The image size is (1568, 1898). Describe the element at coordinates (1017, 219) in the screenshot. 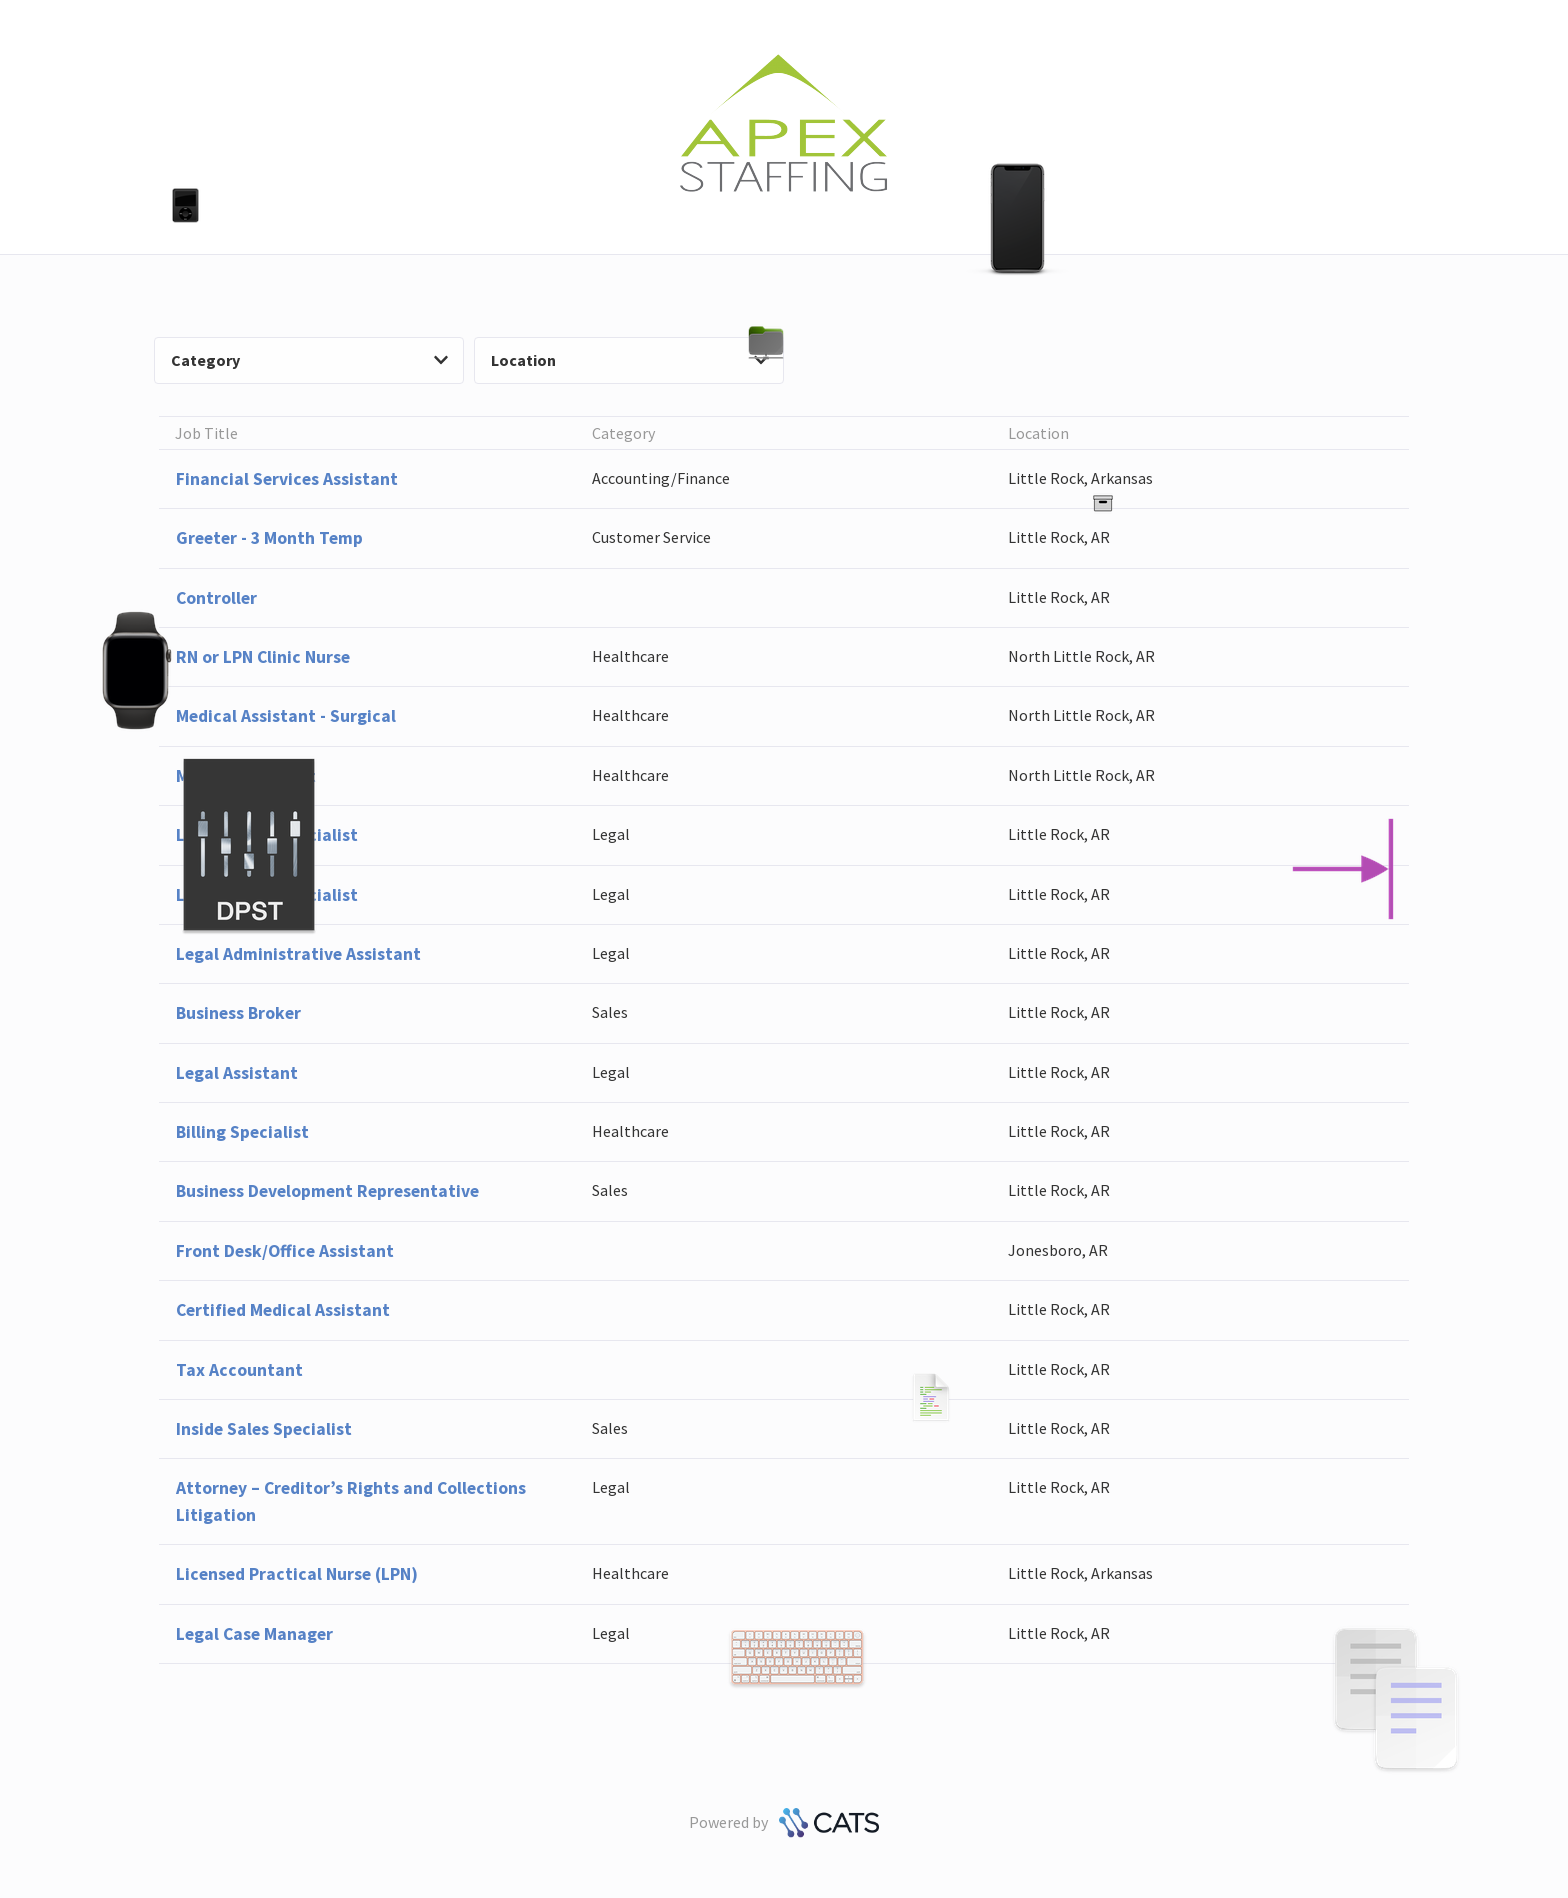

I see `connected iPhone device` at that location.